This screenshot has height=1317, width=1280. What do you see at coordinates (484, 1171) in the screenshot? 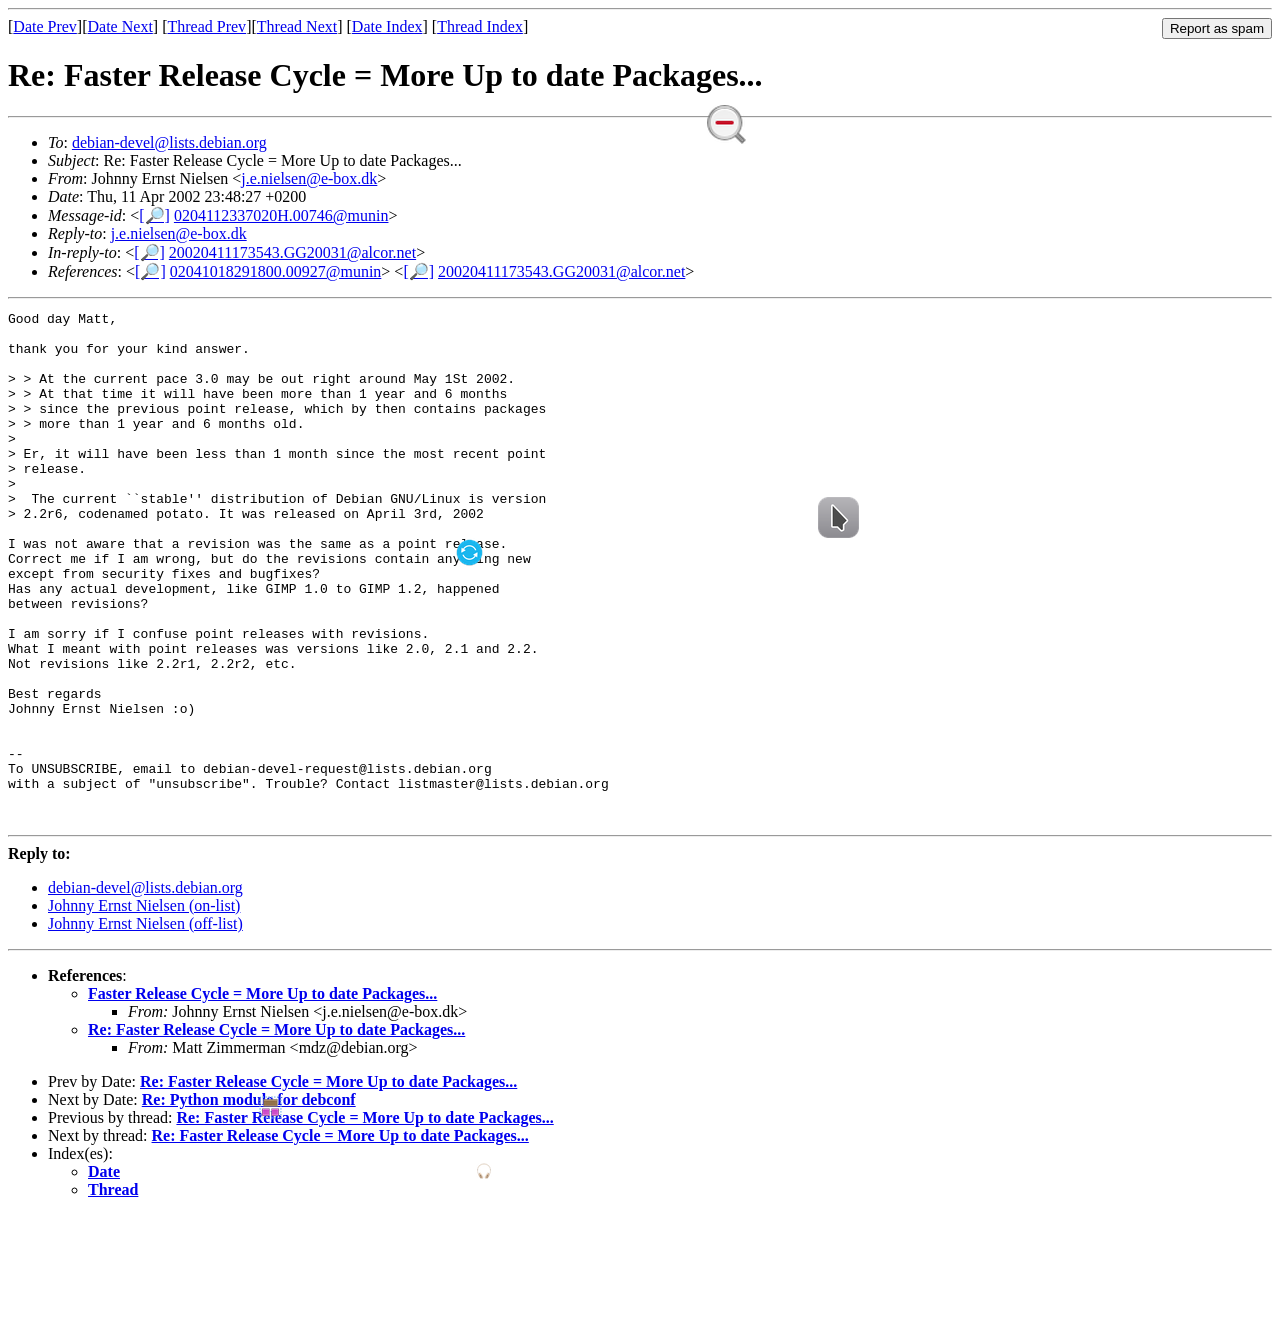
I see `connect bluetooth headphones` at bounding box center [484, 1171].